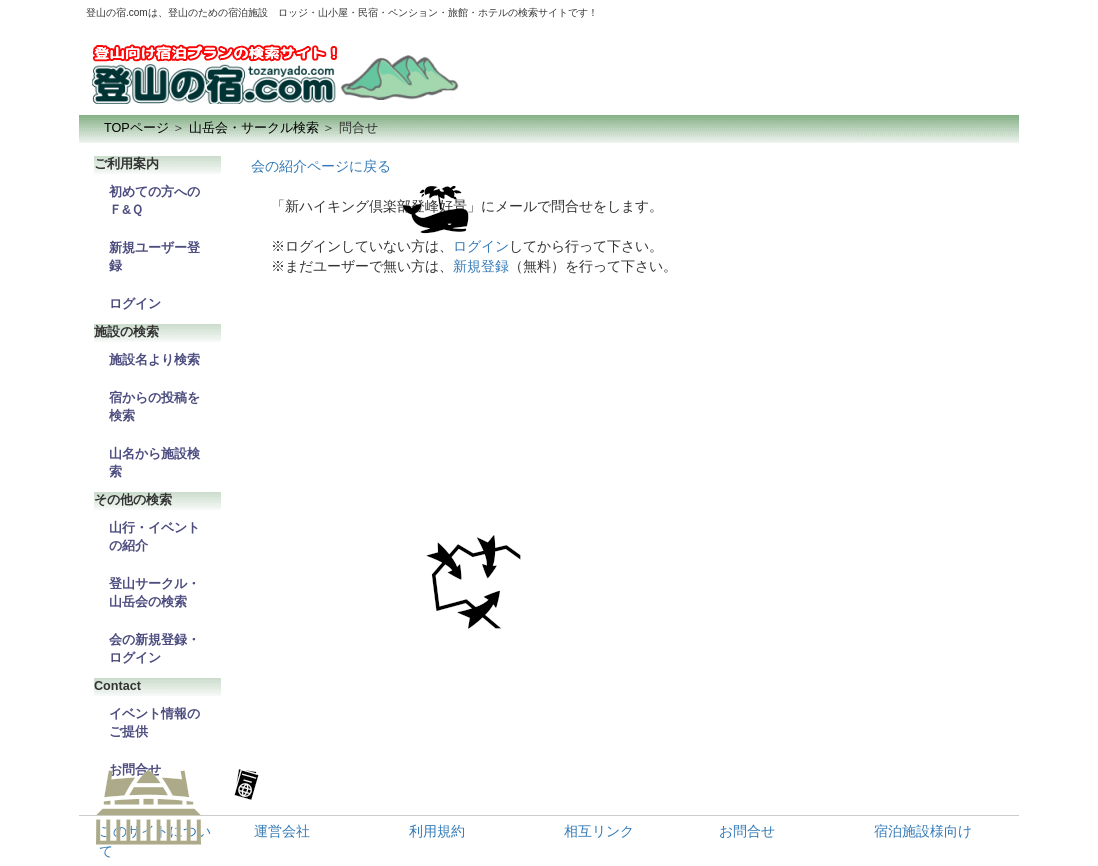 Image resolution: width=1098 pixels, height=866 pixels. I want to click on view viking longhouse building, so click(148, 799).